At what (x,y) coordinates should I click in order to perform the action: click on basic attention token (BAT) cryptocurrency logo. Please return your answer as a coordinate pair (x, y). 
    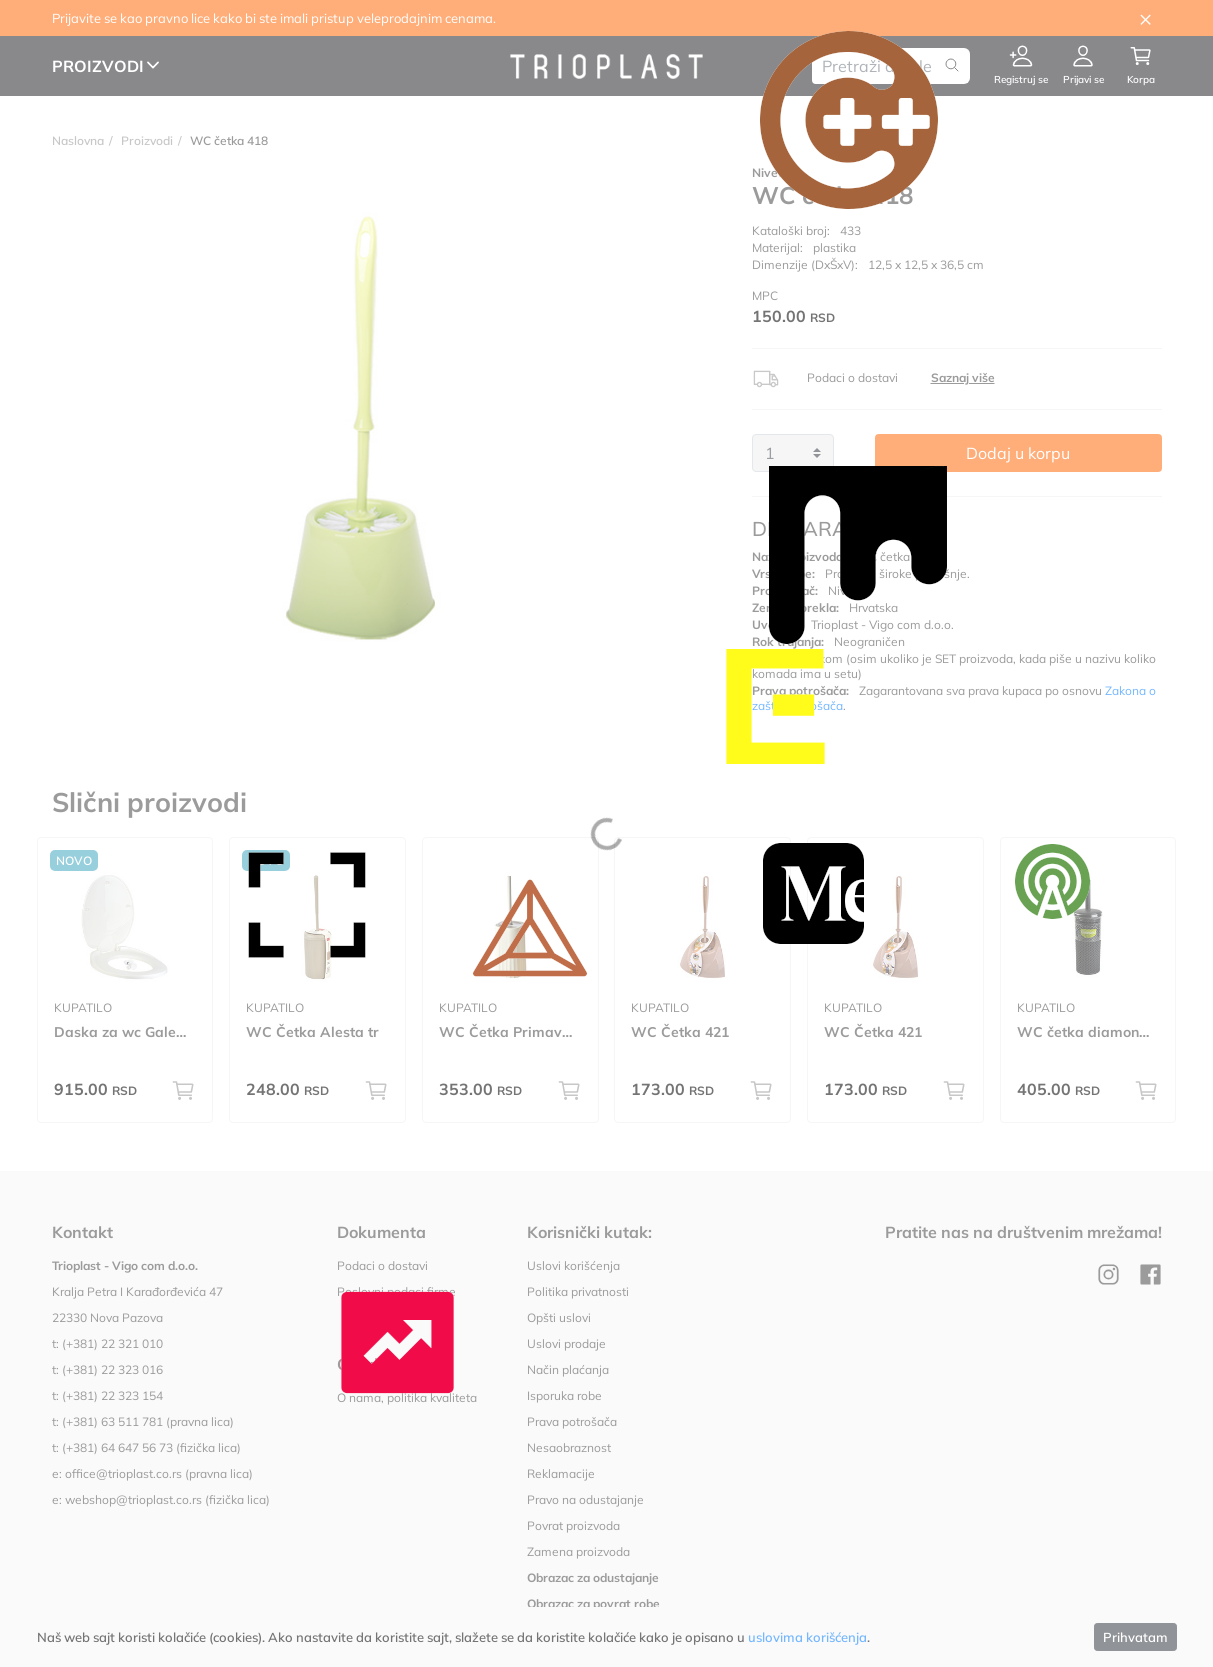
    Looking at the image, I should click on (530, 928).